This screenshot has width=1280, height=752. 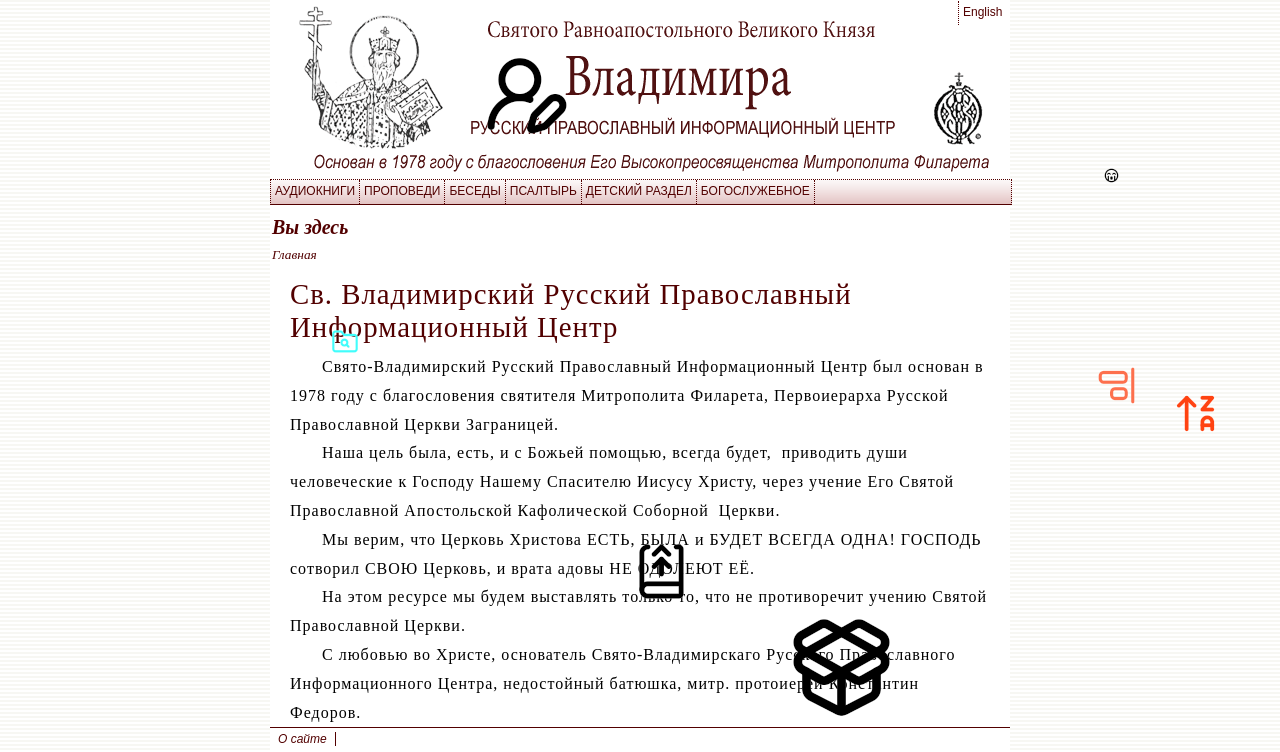 What do you see at coordinates (527, 94) in the screenshot?
I see `edit your profile` at bounding box center [527, 94].